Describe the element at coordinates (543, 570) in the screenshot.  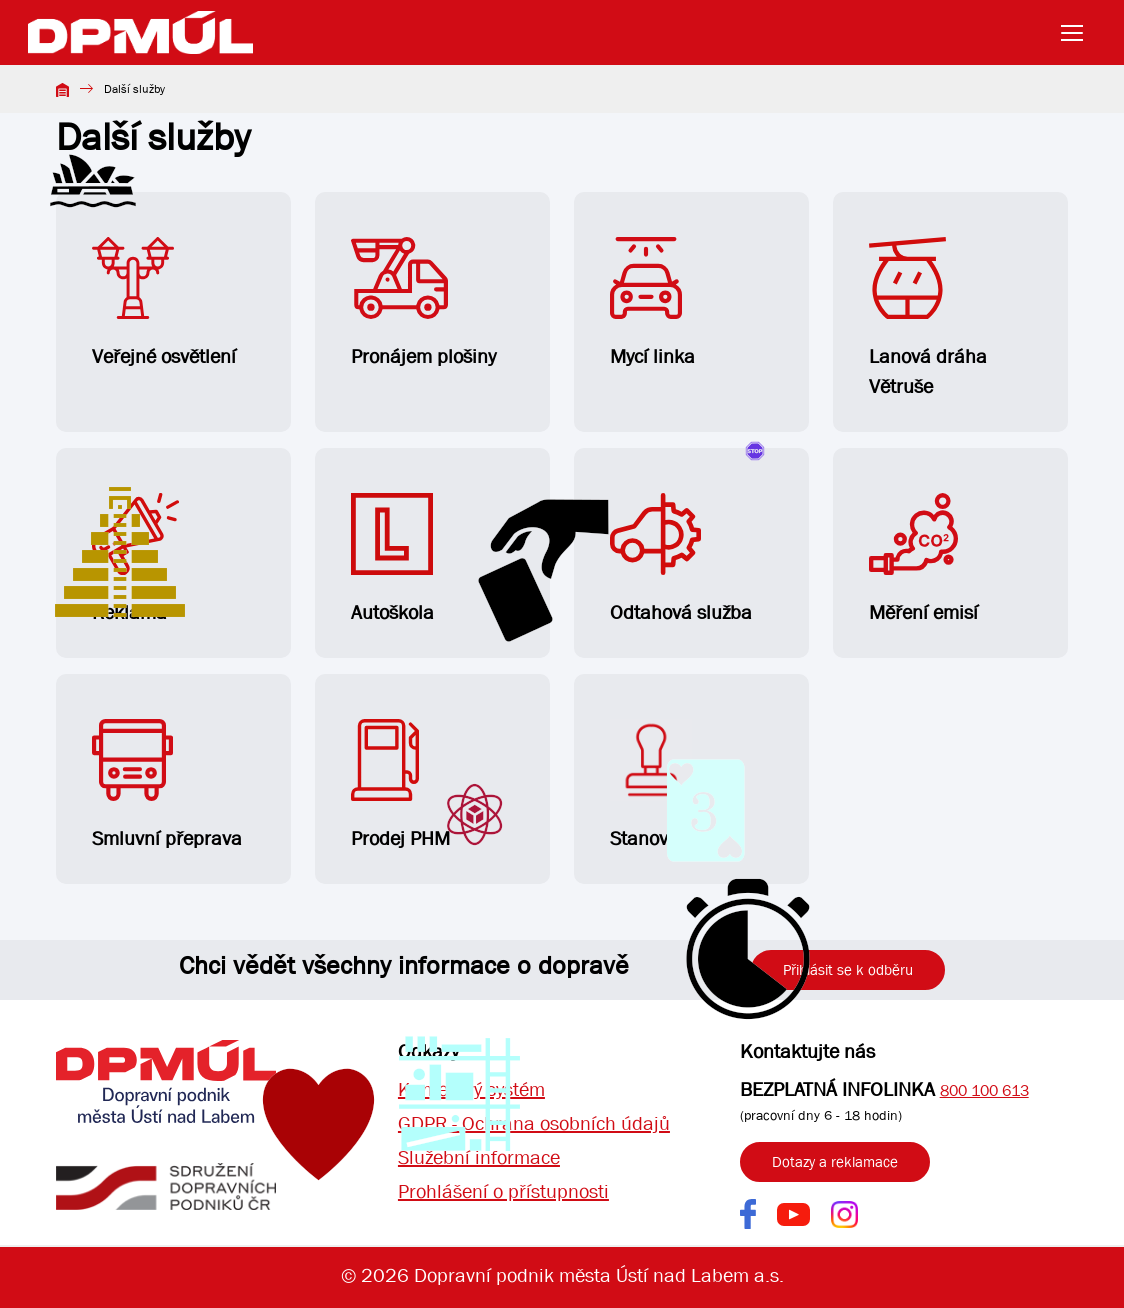
I see `play a card from your hand` at that location.